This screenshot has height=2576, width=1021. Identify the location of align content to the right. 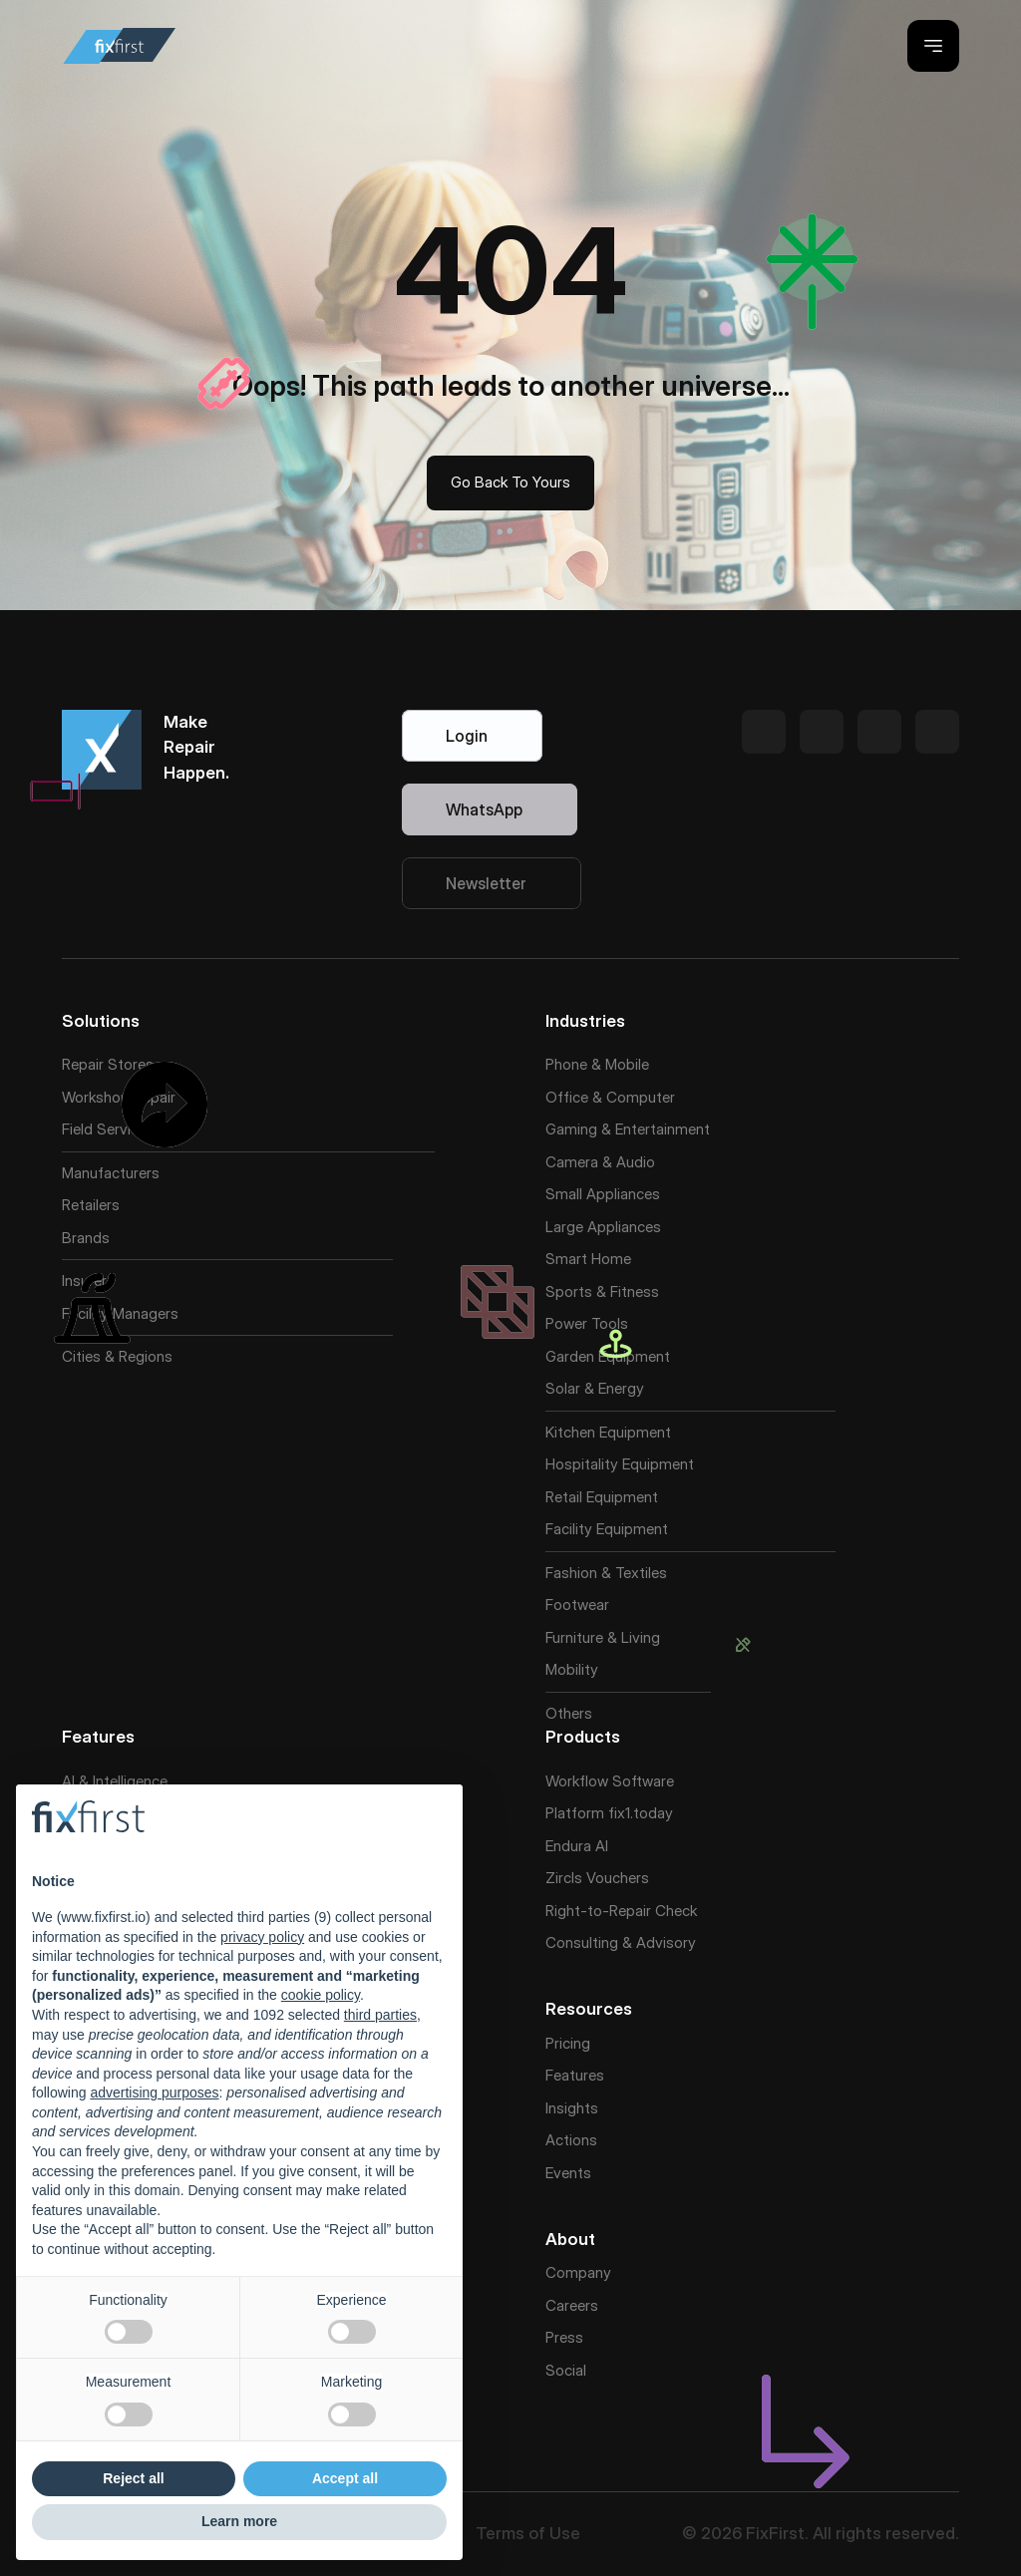
(56, 791).